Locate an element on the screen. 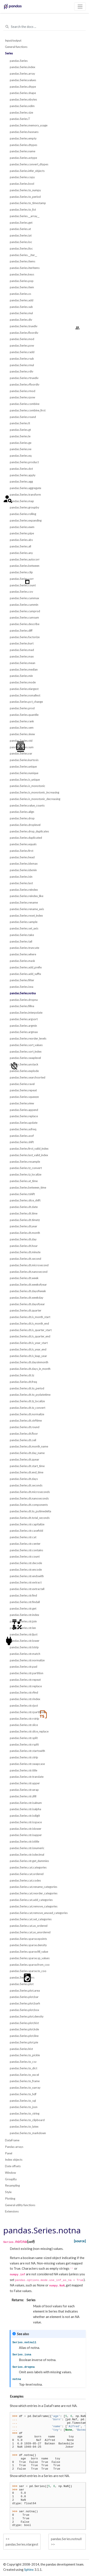 The image size is (89, 2576). stop media playback is located at coordinates (27, 582).